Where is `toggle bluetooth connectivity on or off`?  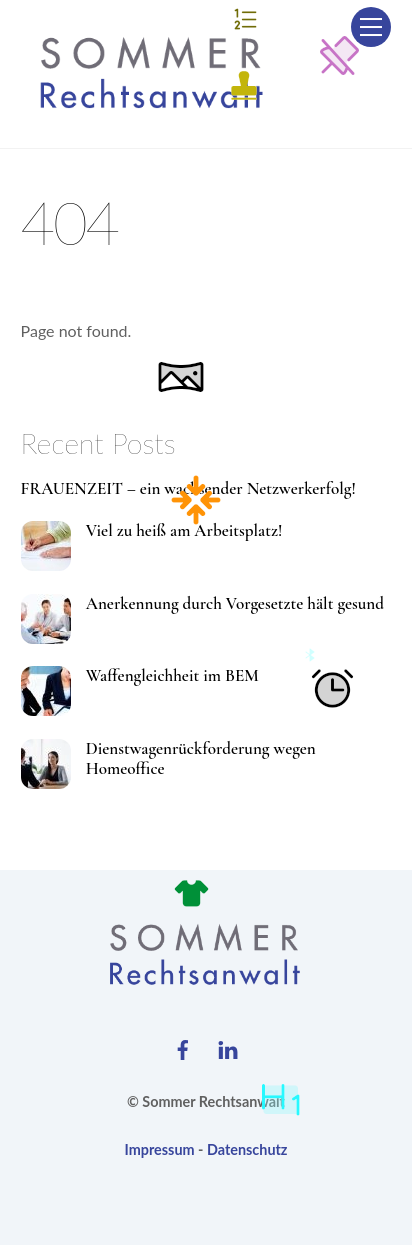 toggle bluetooth connectivity on or off is located at coordinates (310, 655).